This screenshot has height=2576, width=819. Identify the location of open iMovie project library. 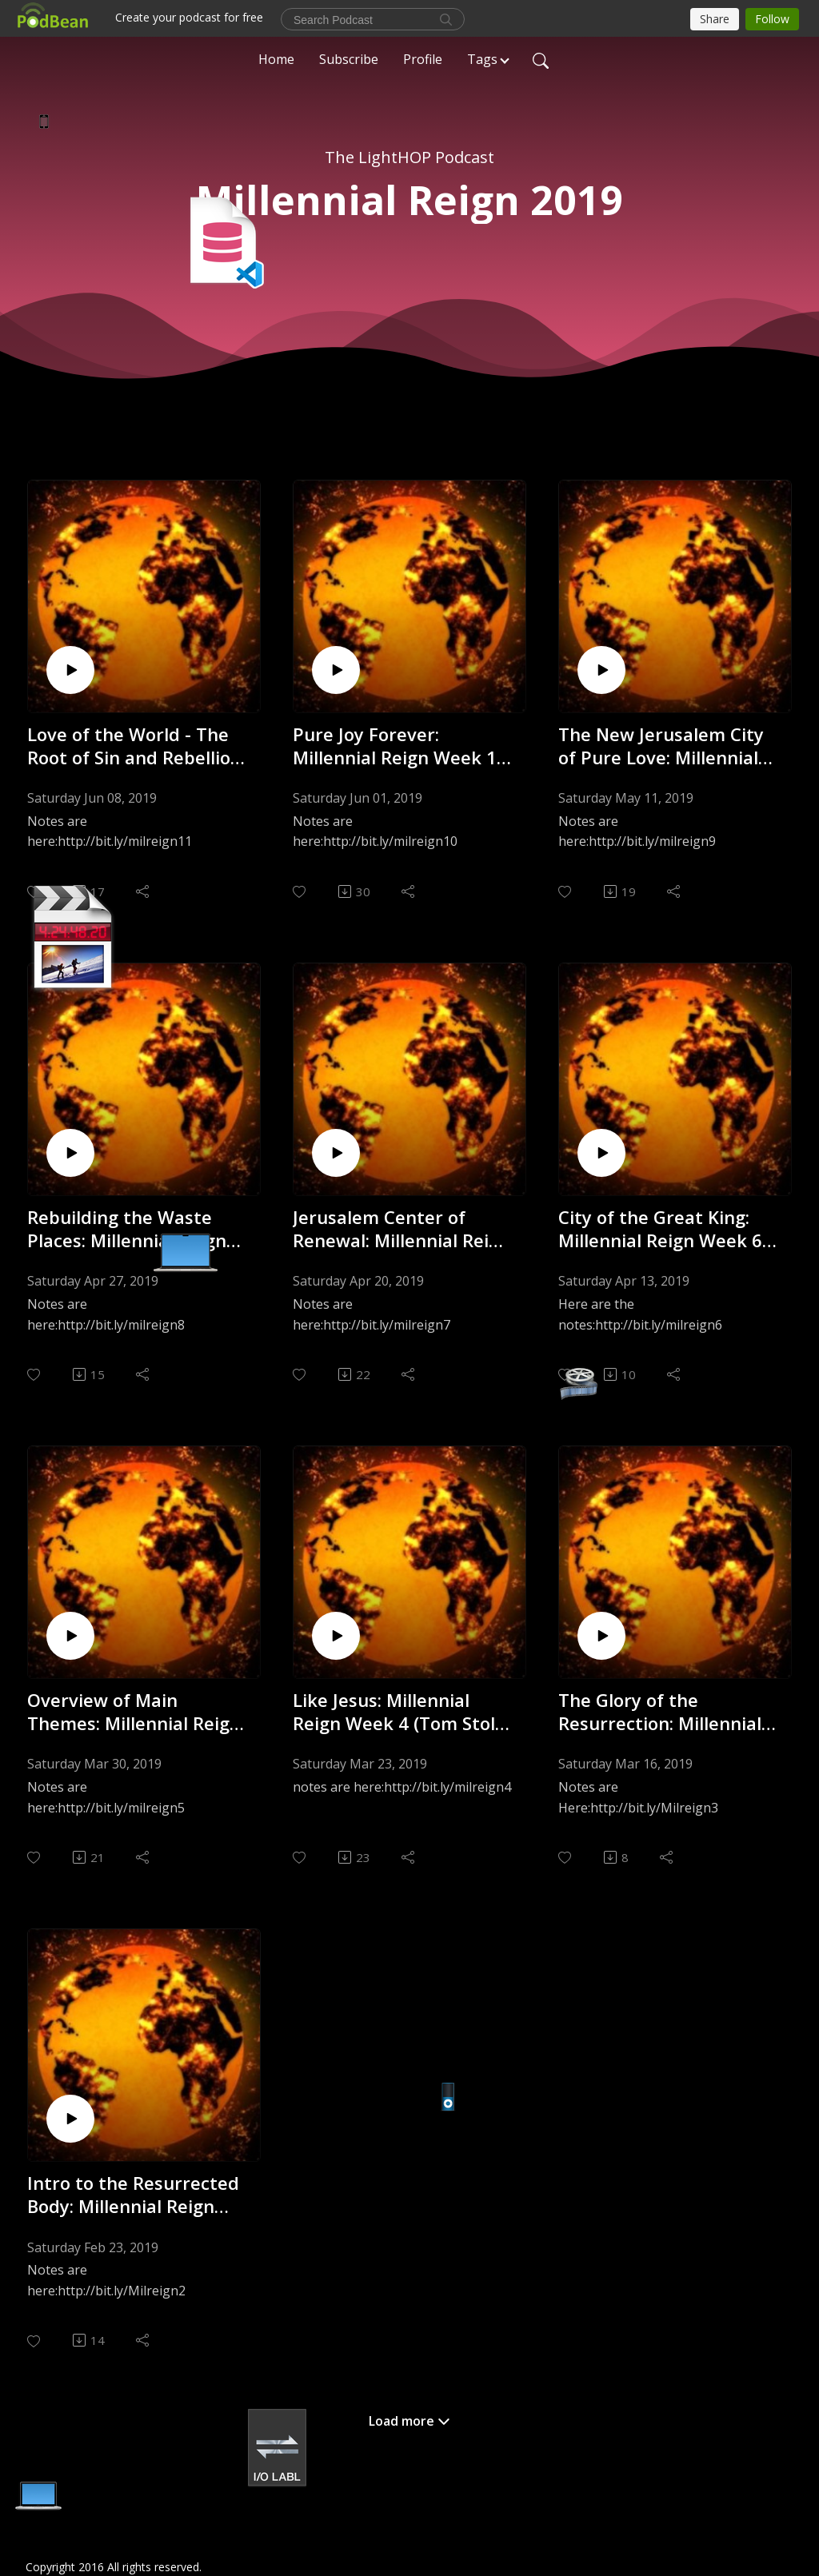
(73, 939).